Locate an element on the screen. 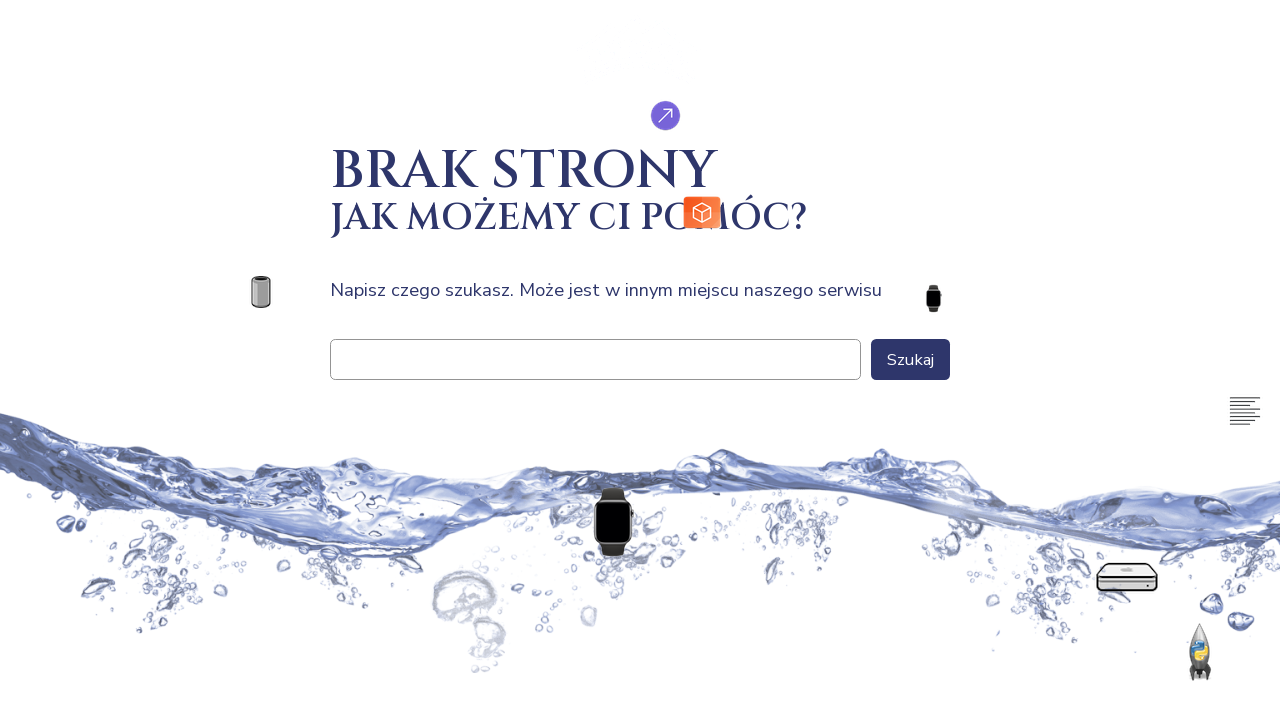 The height and width of the screenshot is (720, 1280). mac pro (cylinder model) in finder sidebar is located at coordinates (261, 292).